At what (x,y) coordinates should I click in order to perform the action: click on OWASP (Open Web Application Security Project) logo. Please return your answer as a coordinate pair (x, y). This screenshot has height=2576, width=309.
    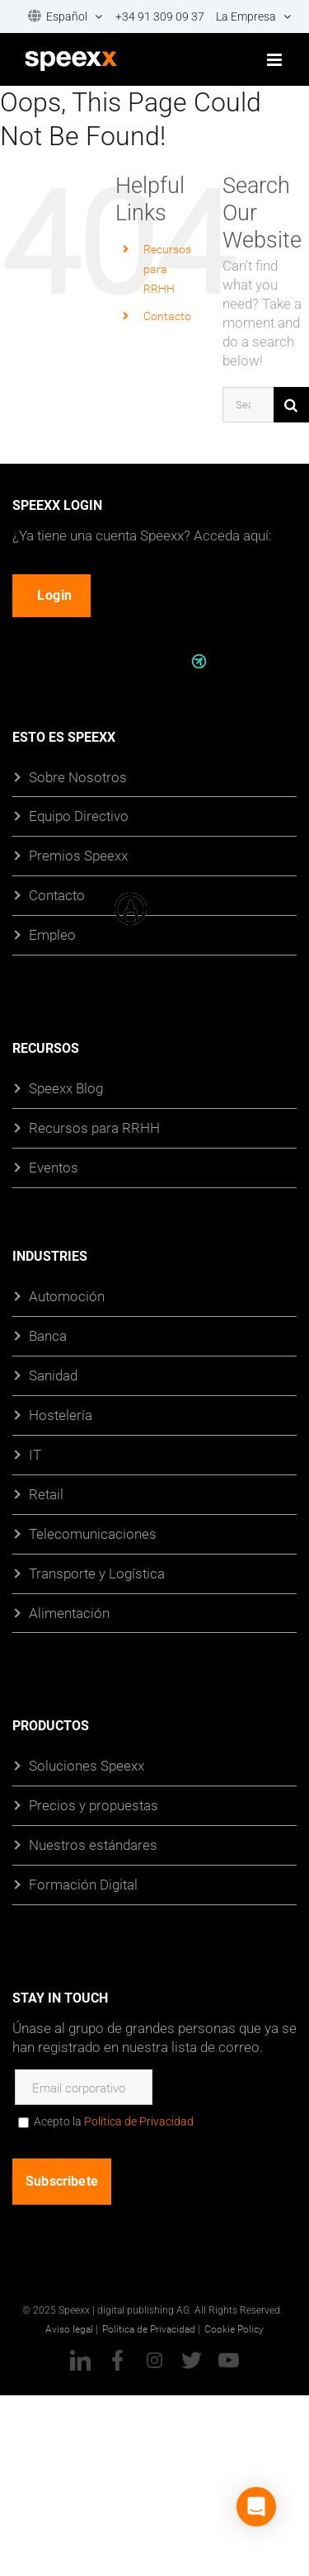
    Looking at the image, I should click on (199, 661).